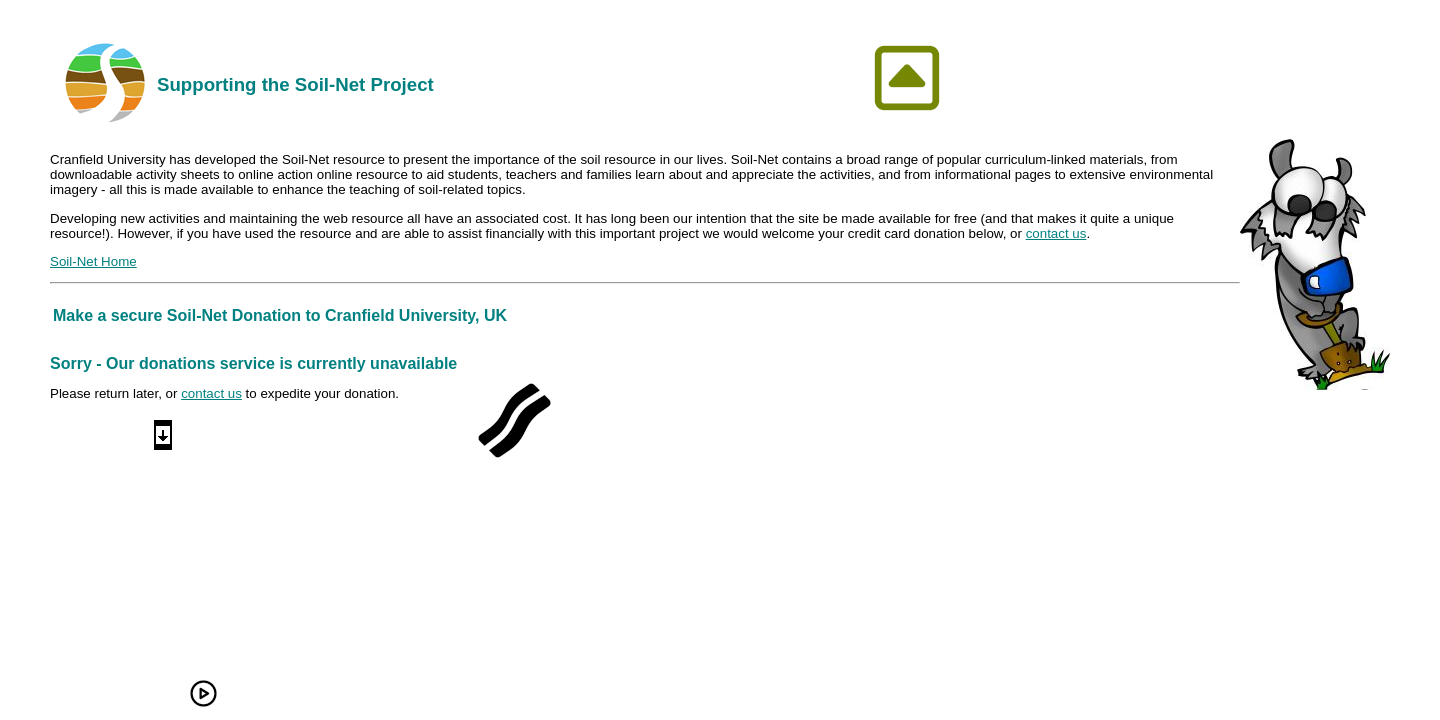  What do you see at coordinates (907, 78) in the screenshot?
I see `expand or collapse a section upward` at bounding box center [907, 78].